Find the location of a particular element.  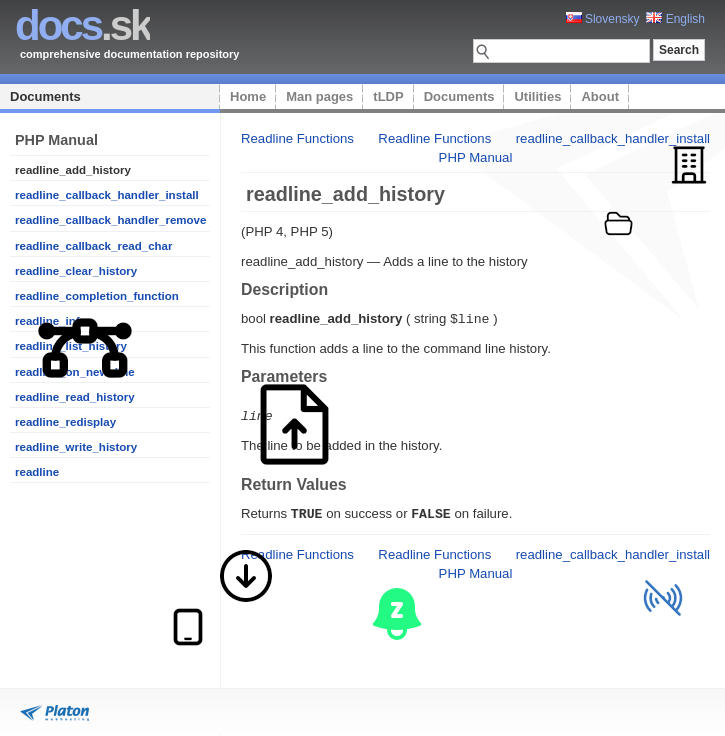

download a file or content is located at coordinates (246, 576).